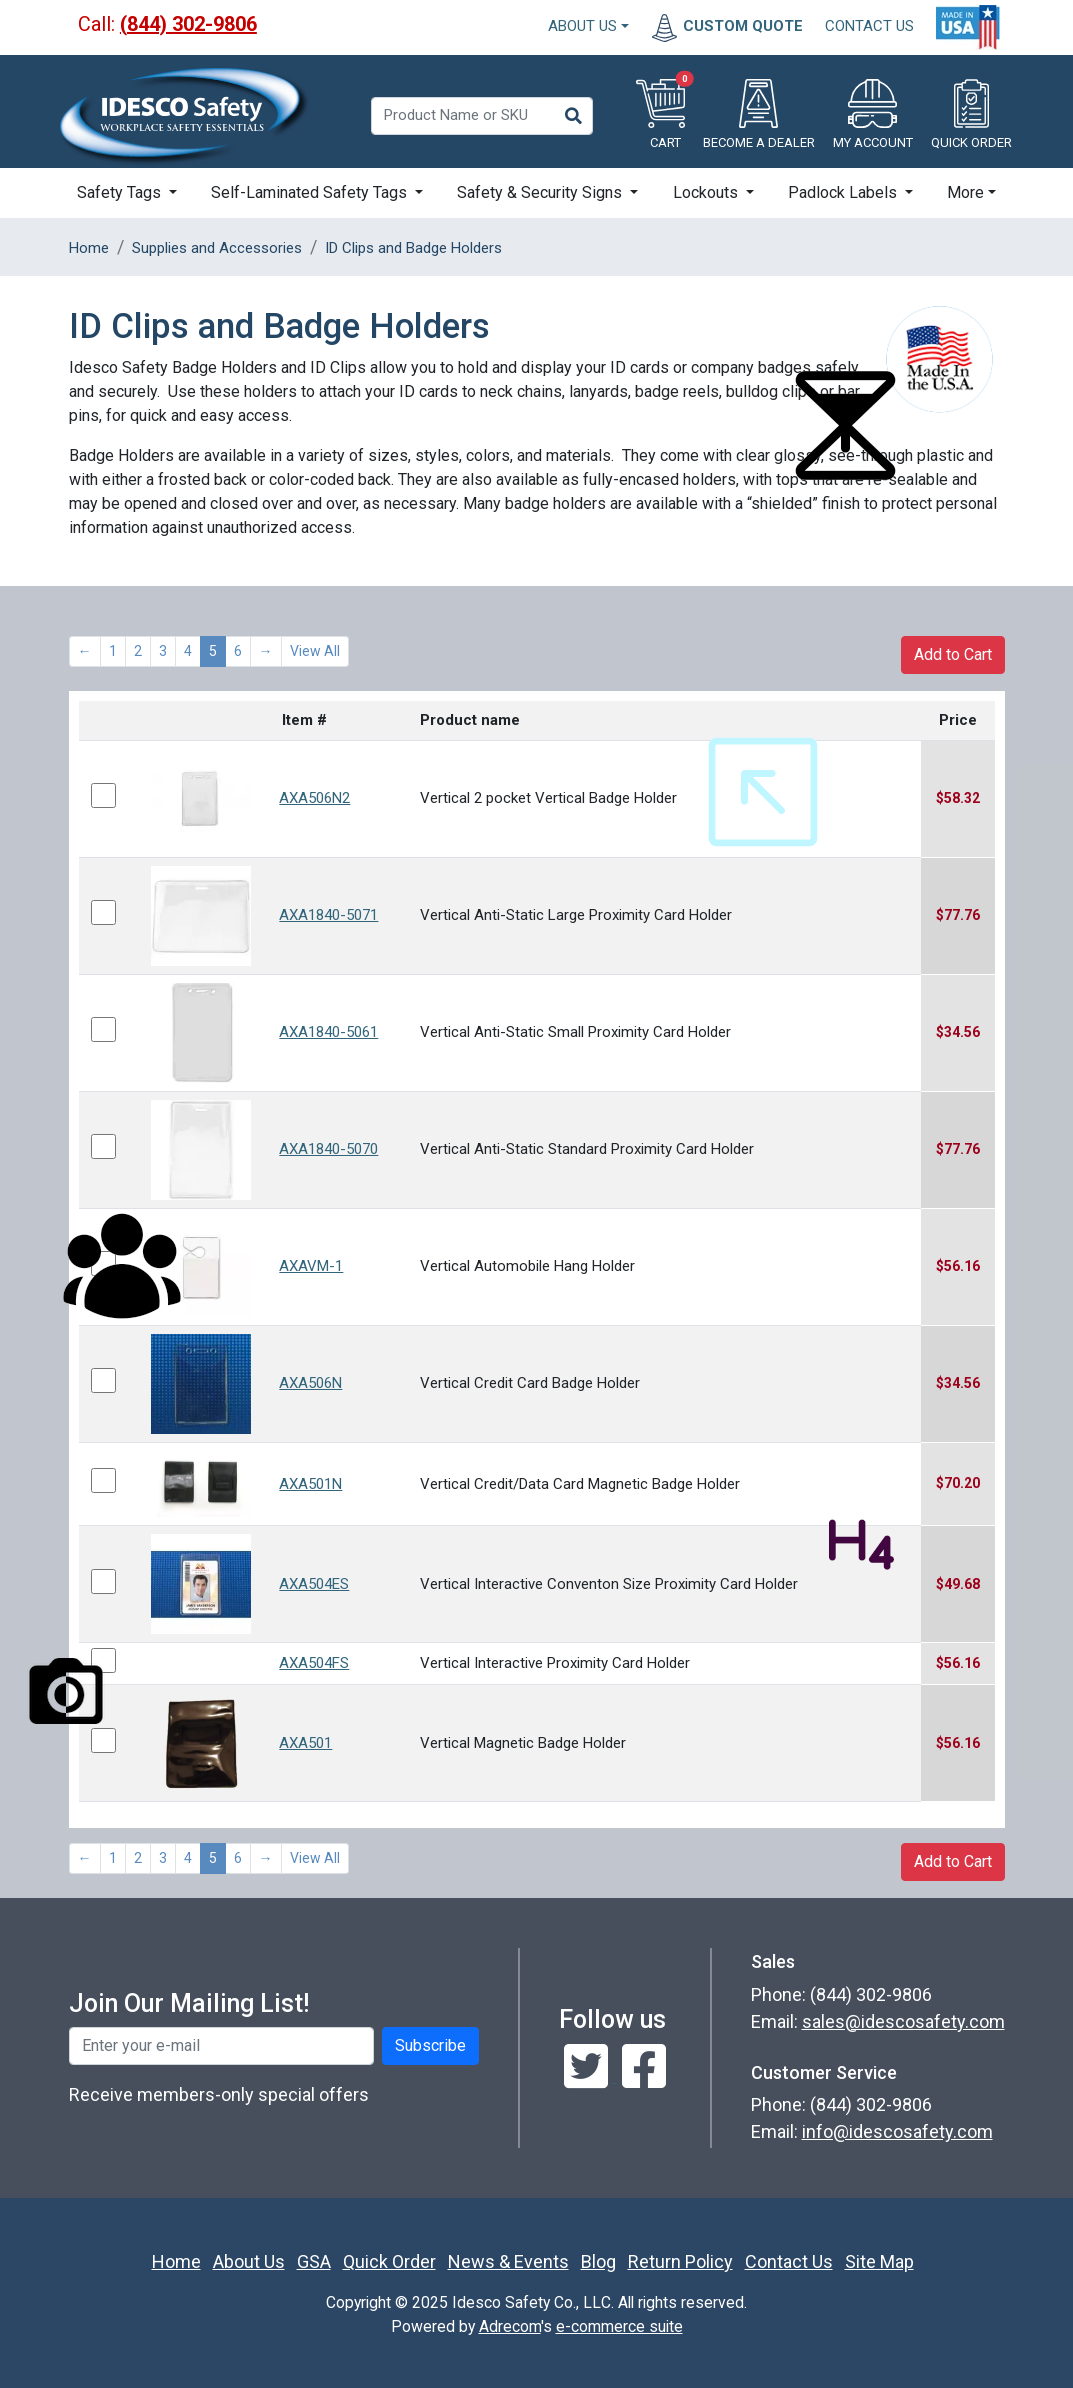 The width and height of the screenshot is (1073, 2388). I want to click on view group members or team, so click(122, 1264).